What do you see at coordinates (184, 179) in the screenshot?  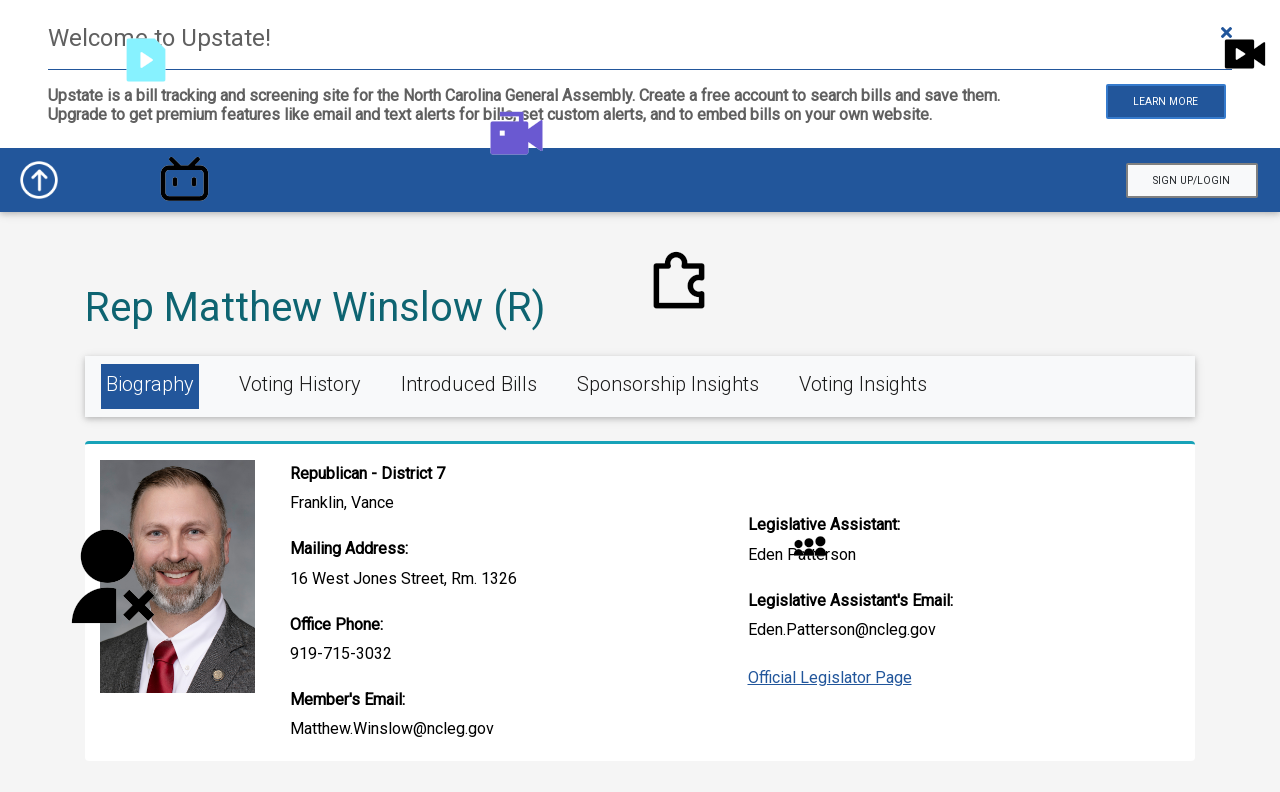 I see `open Bilibili app` at bounding box center [184, 179].